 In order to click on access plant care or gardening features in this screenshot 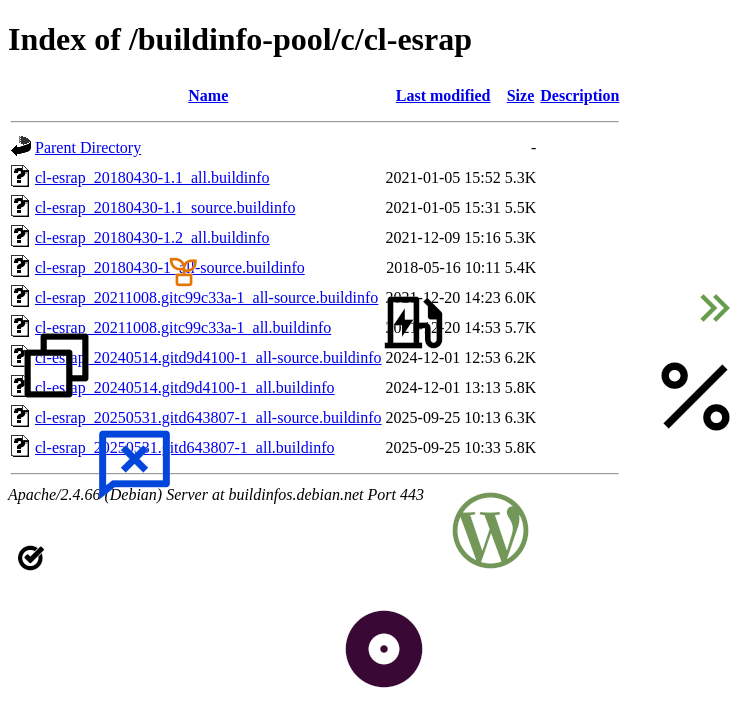, I will do `click(184, 272)`.